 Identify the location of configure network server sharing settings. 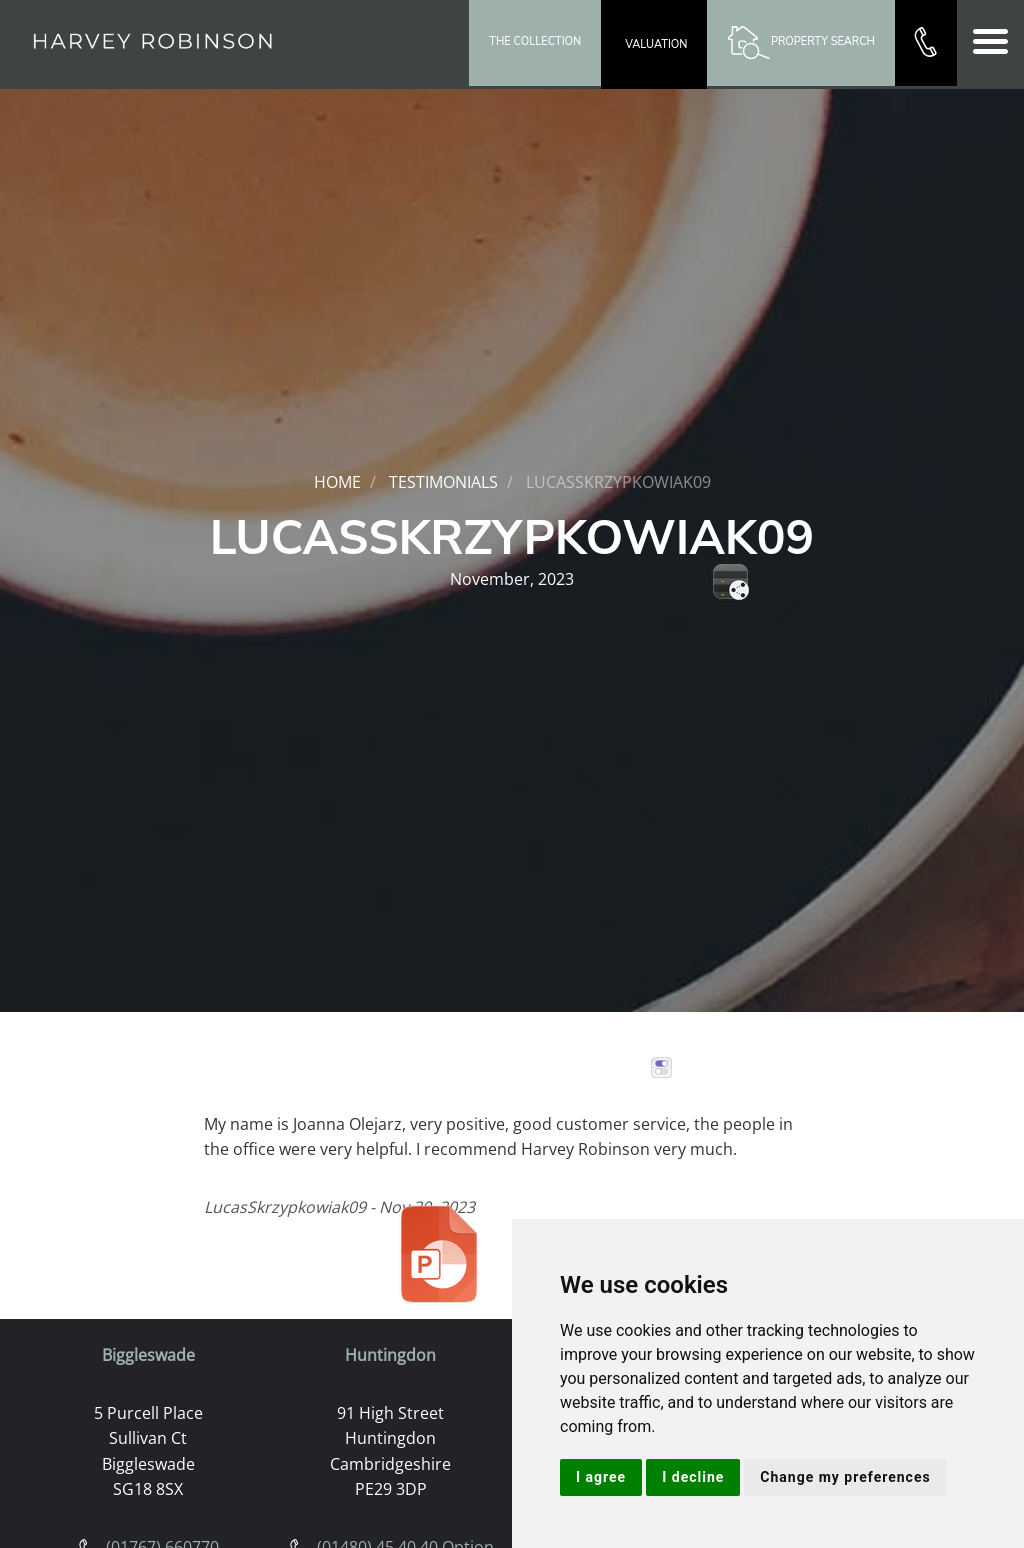
(730, 581).